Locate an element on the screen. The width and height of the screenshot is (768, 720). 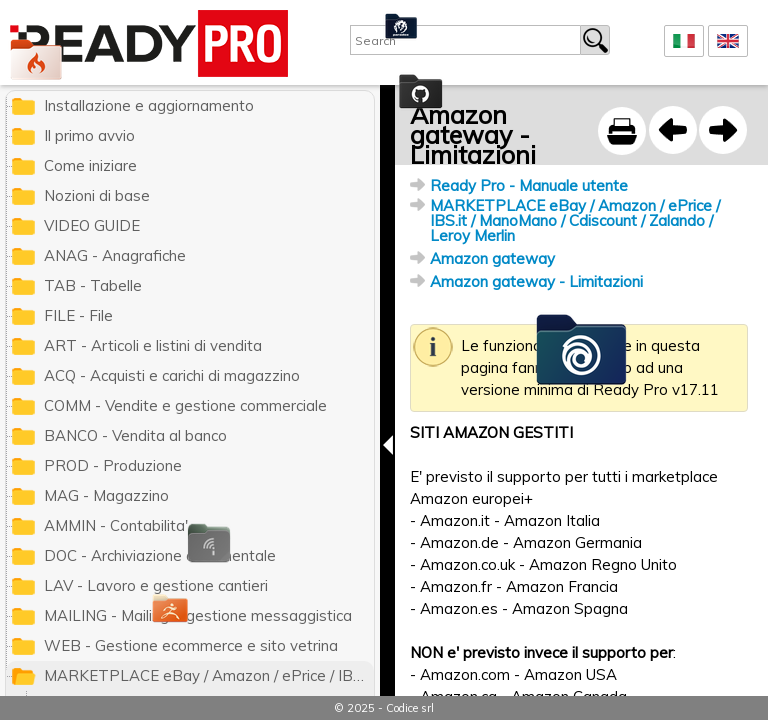
open zbrush project files folder is located at coordinates (170, 609).